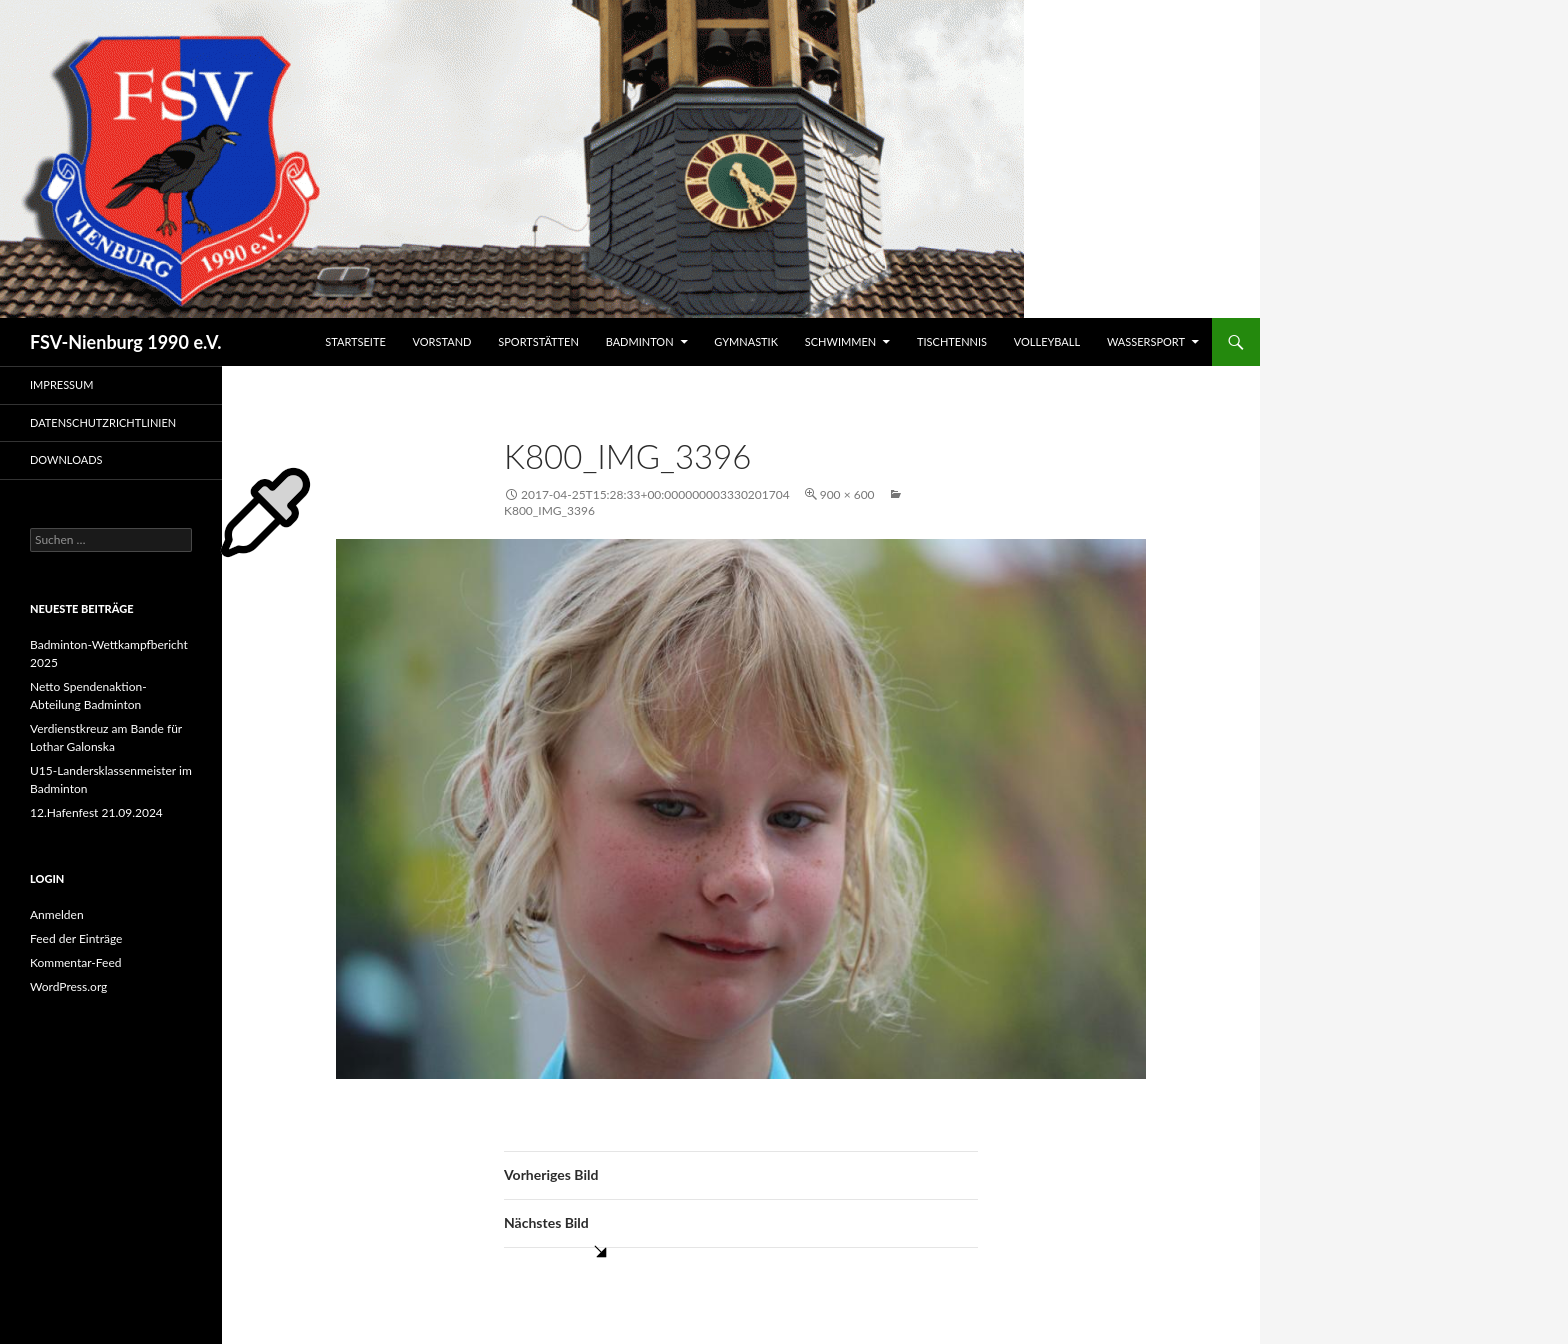  What do you see at coordinates (600, 1251) in the screenshot?
I see `navigate to the bottom-right corner` at bounding box center [600, 1251].